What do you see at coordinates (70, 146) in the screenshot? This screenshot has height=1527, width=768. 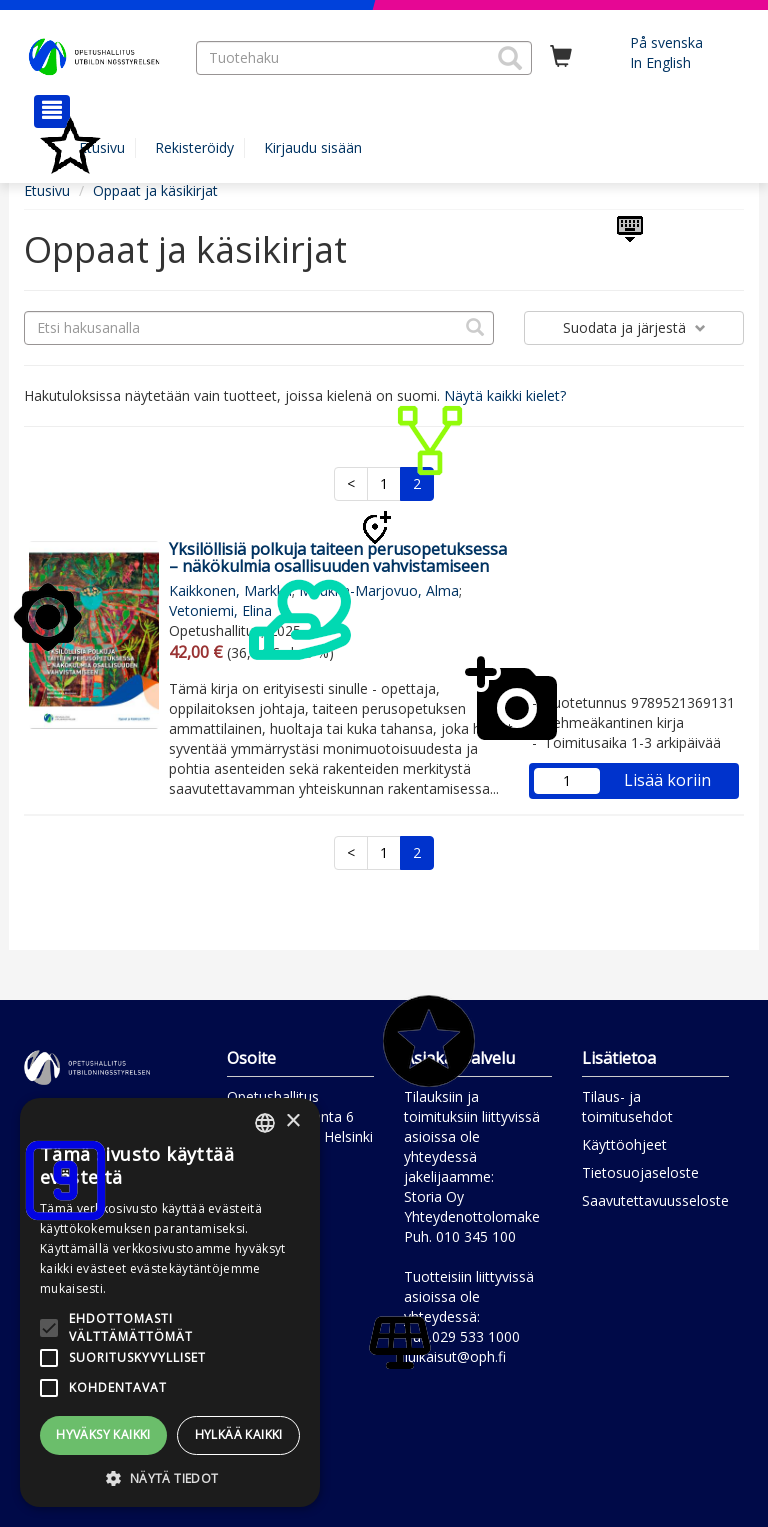 I see `add item to favorites` at bounding box center [70, 146].